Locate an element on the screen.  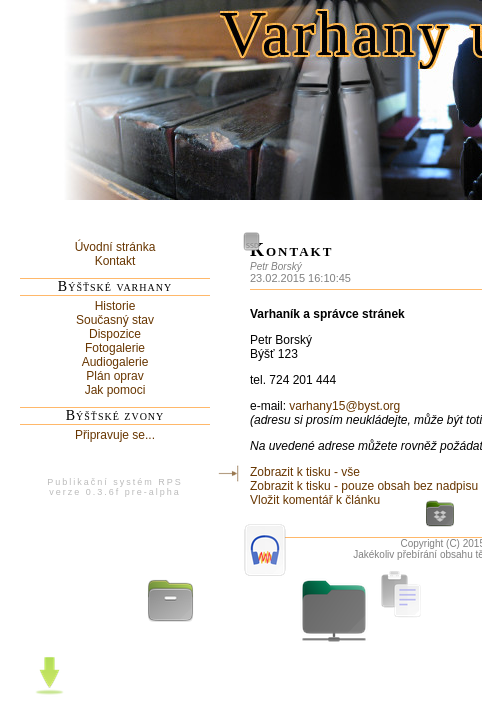
access files stored on a remote server is located at coordinates (334, 610).